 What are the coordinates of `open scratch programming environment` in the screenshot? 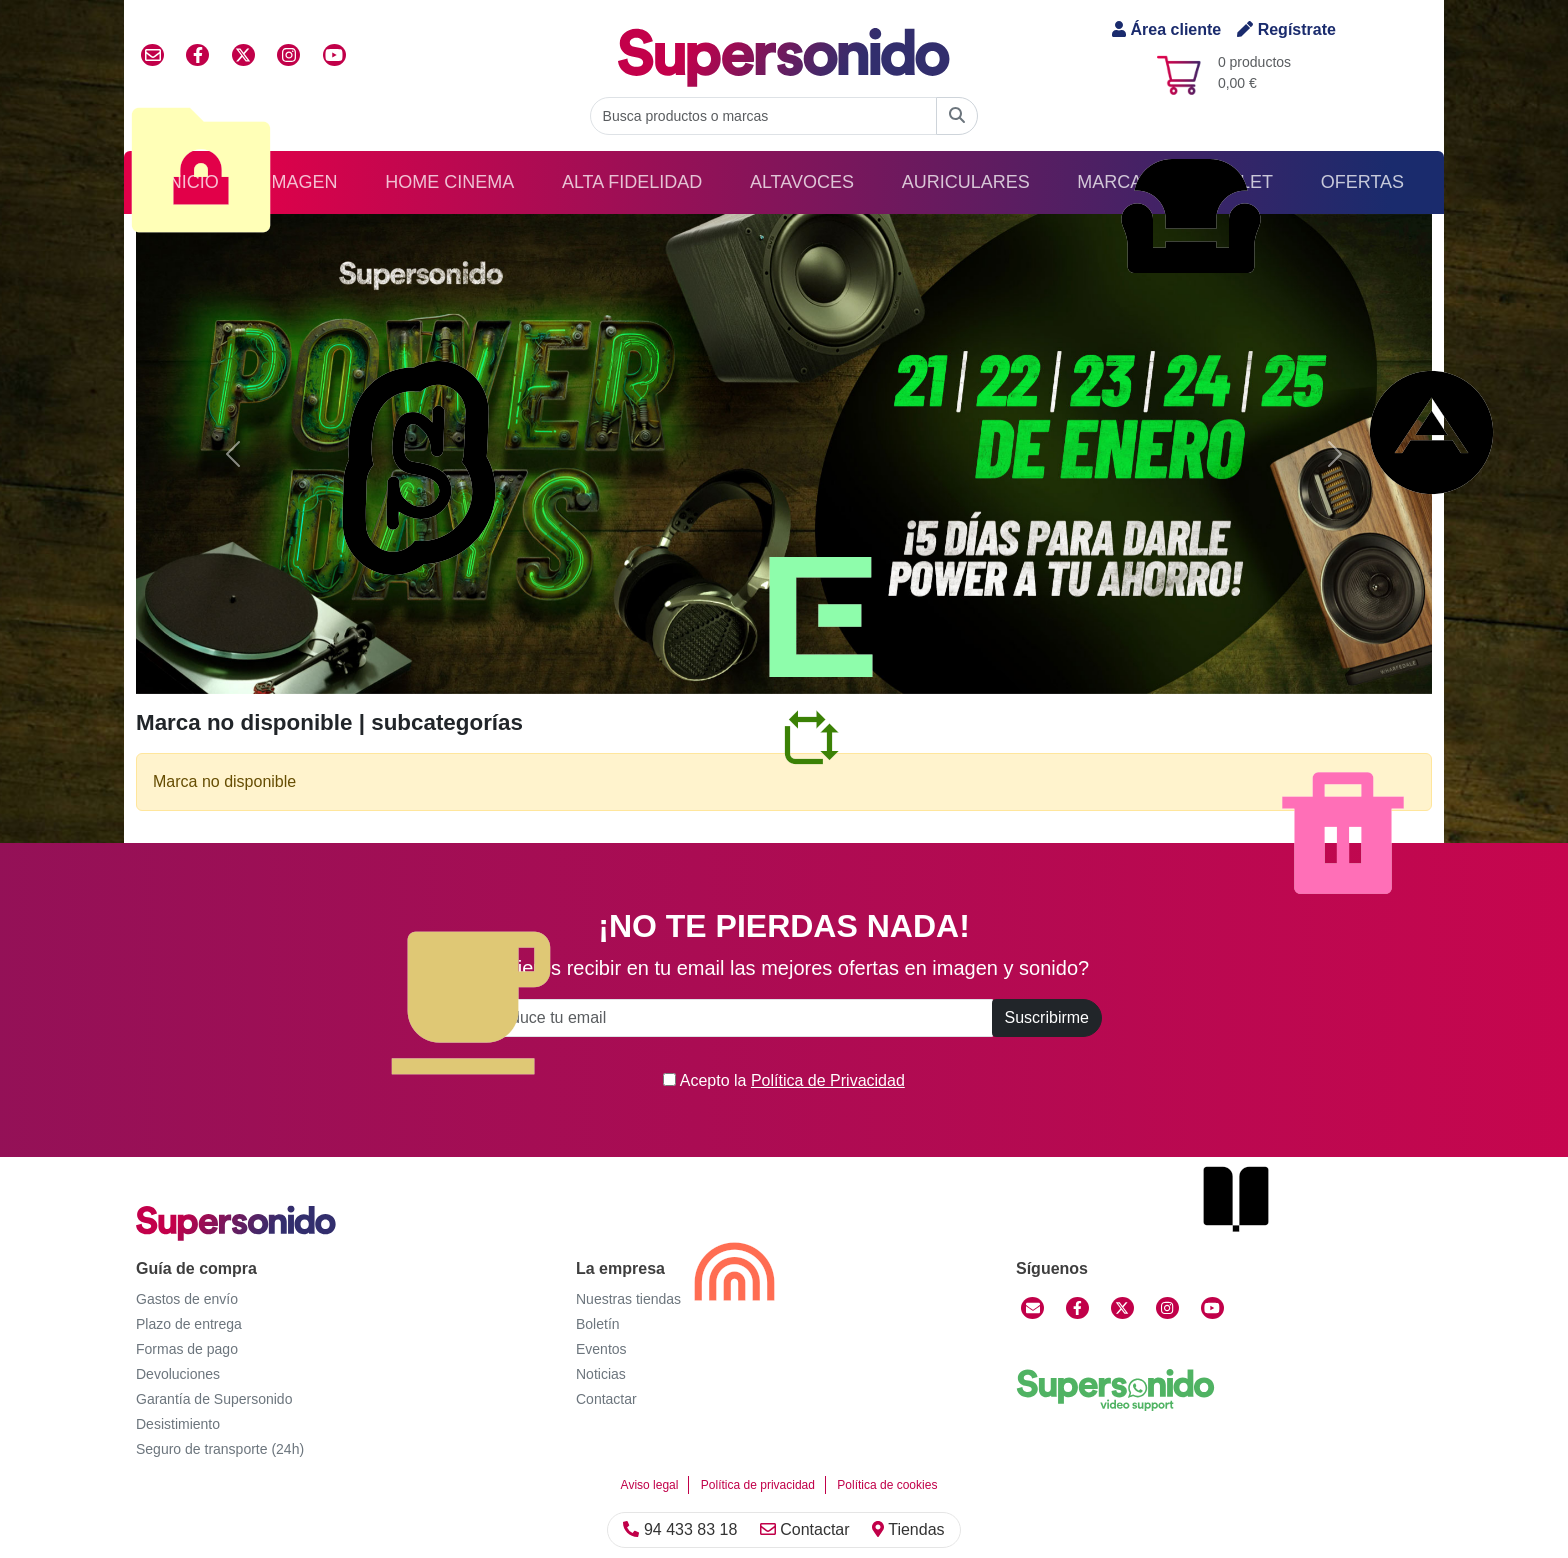 It's located at (419, 468).